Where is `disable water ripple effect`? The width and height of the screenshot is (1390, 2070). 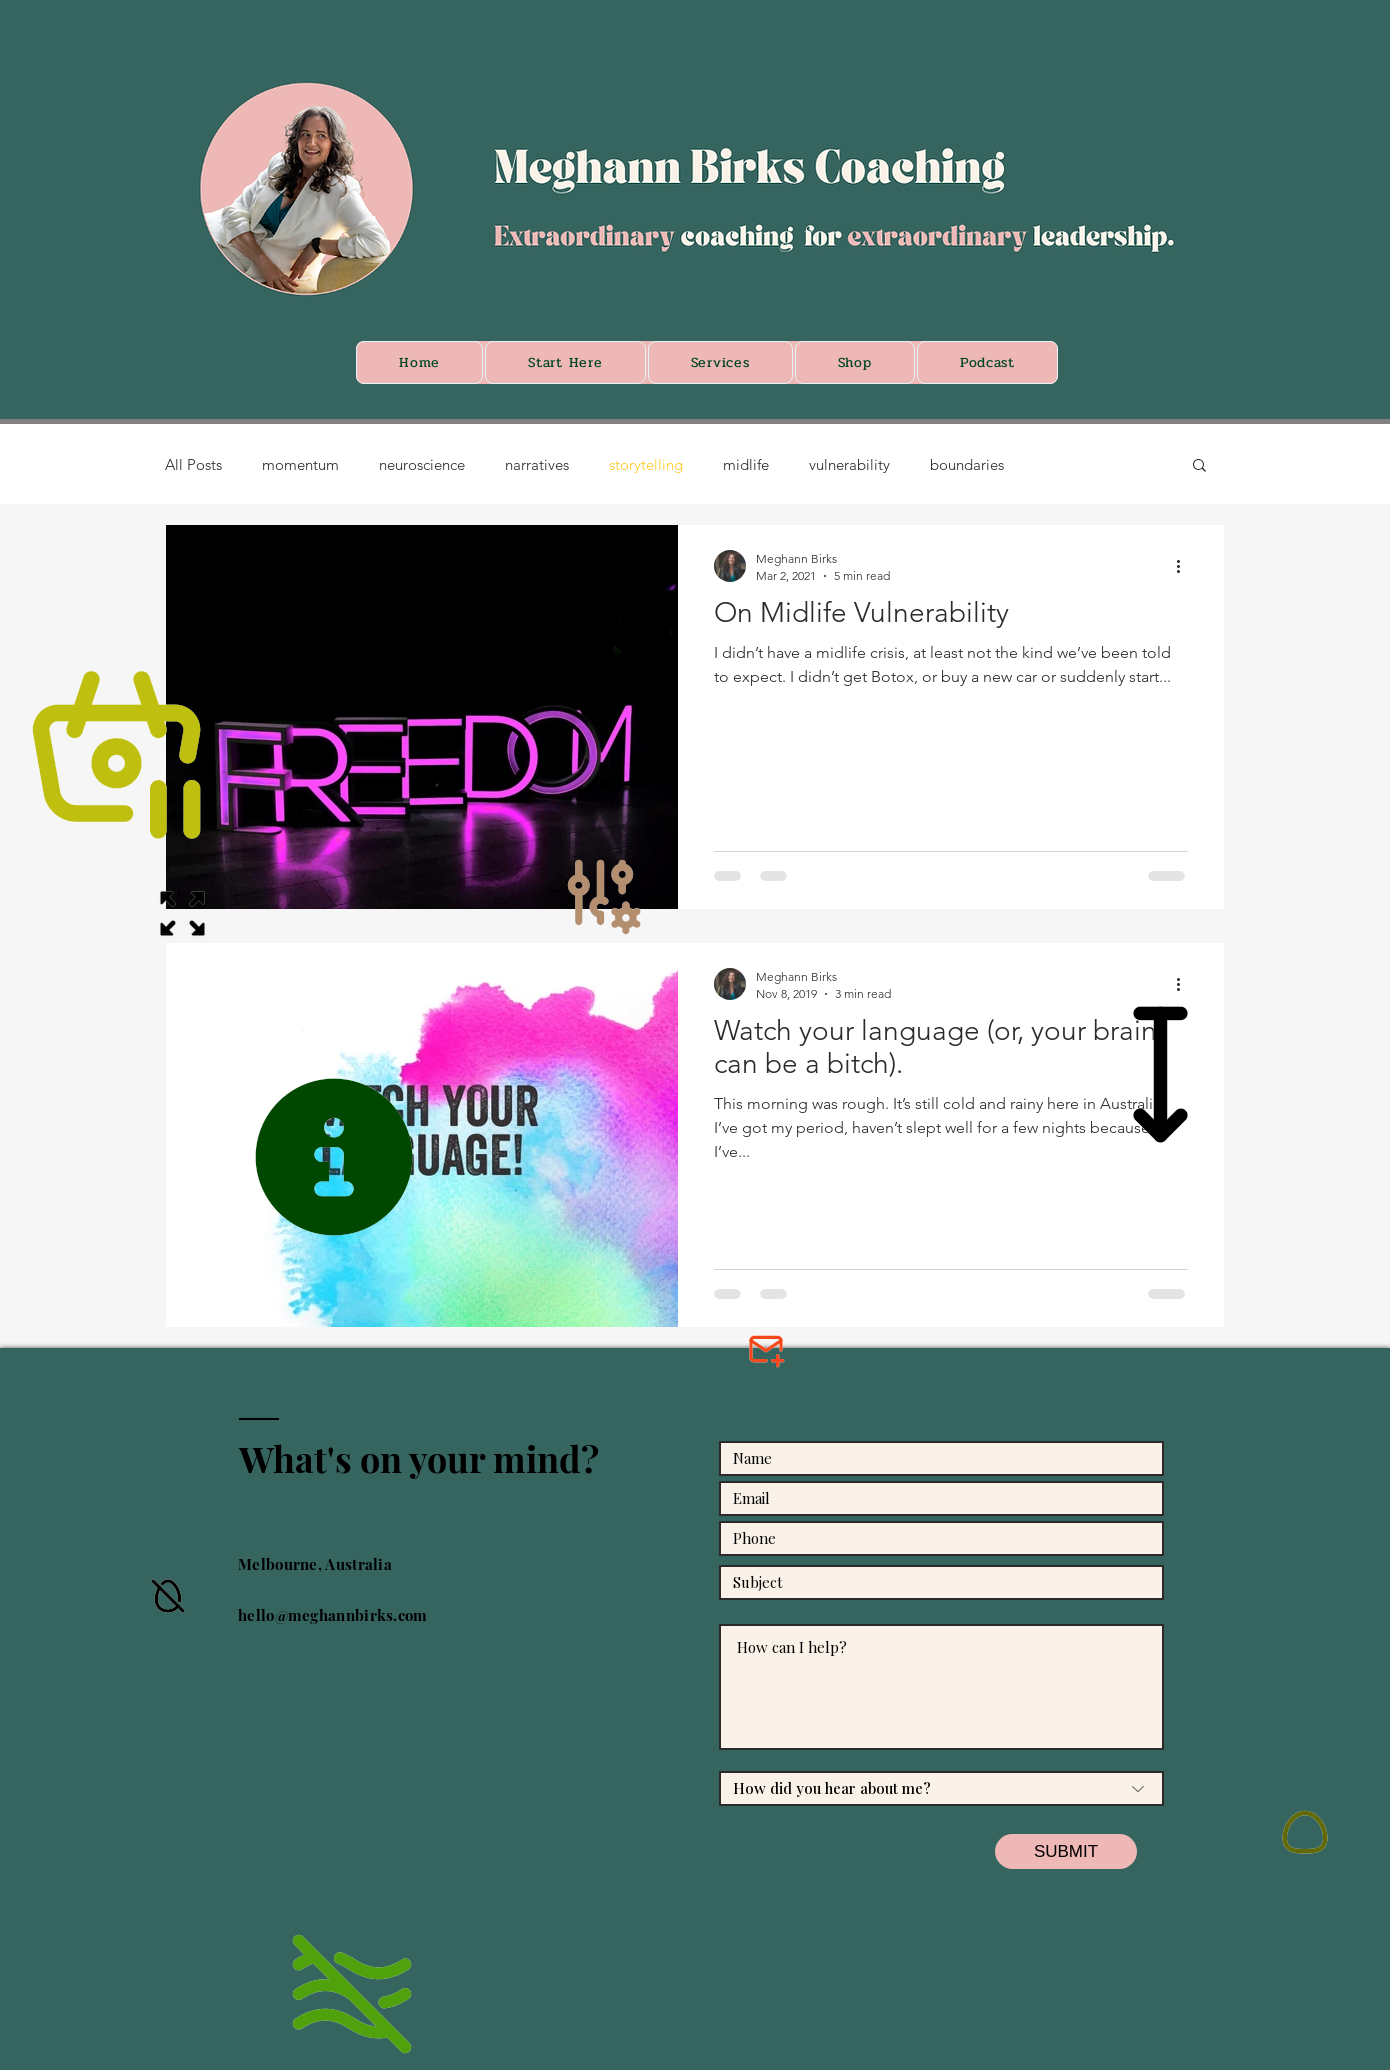
disable water ripple effect is located at coordinates (352, 1994).